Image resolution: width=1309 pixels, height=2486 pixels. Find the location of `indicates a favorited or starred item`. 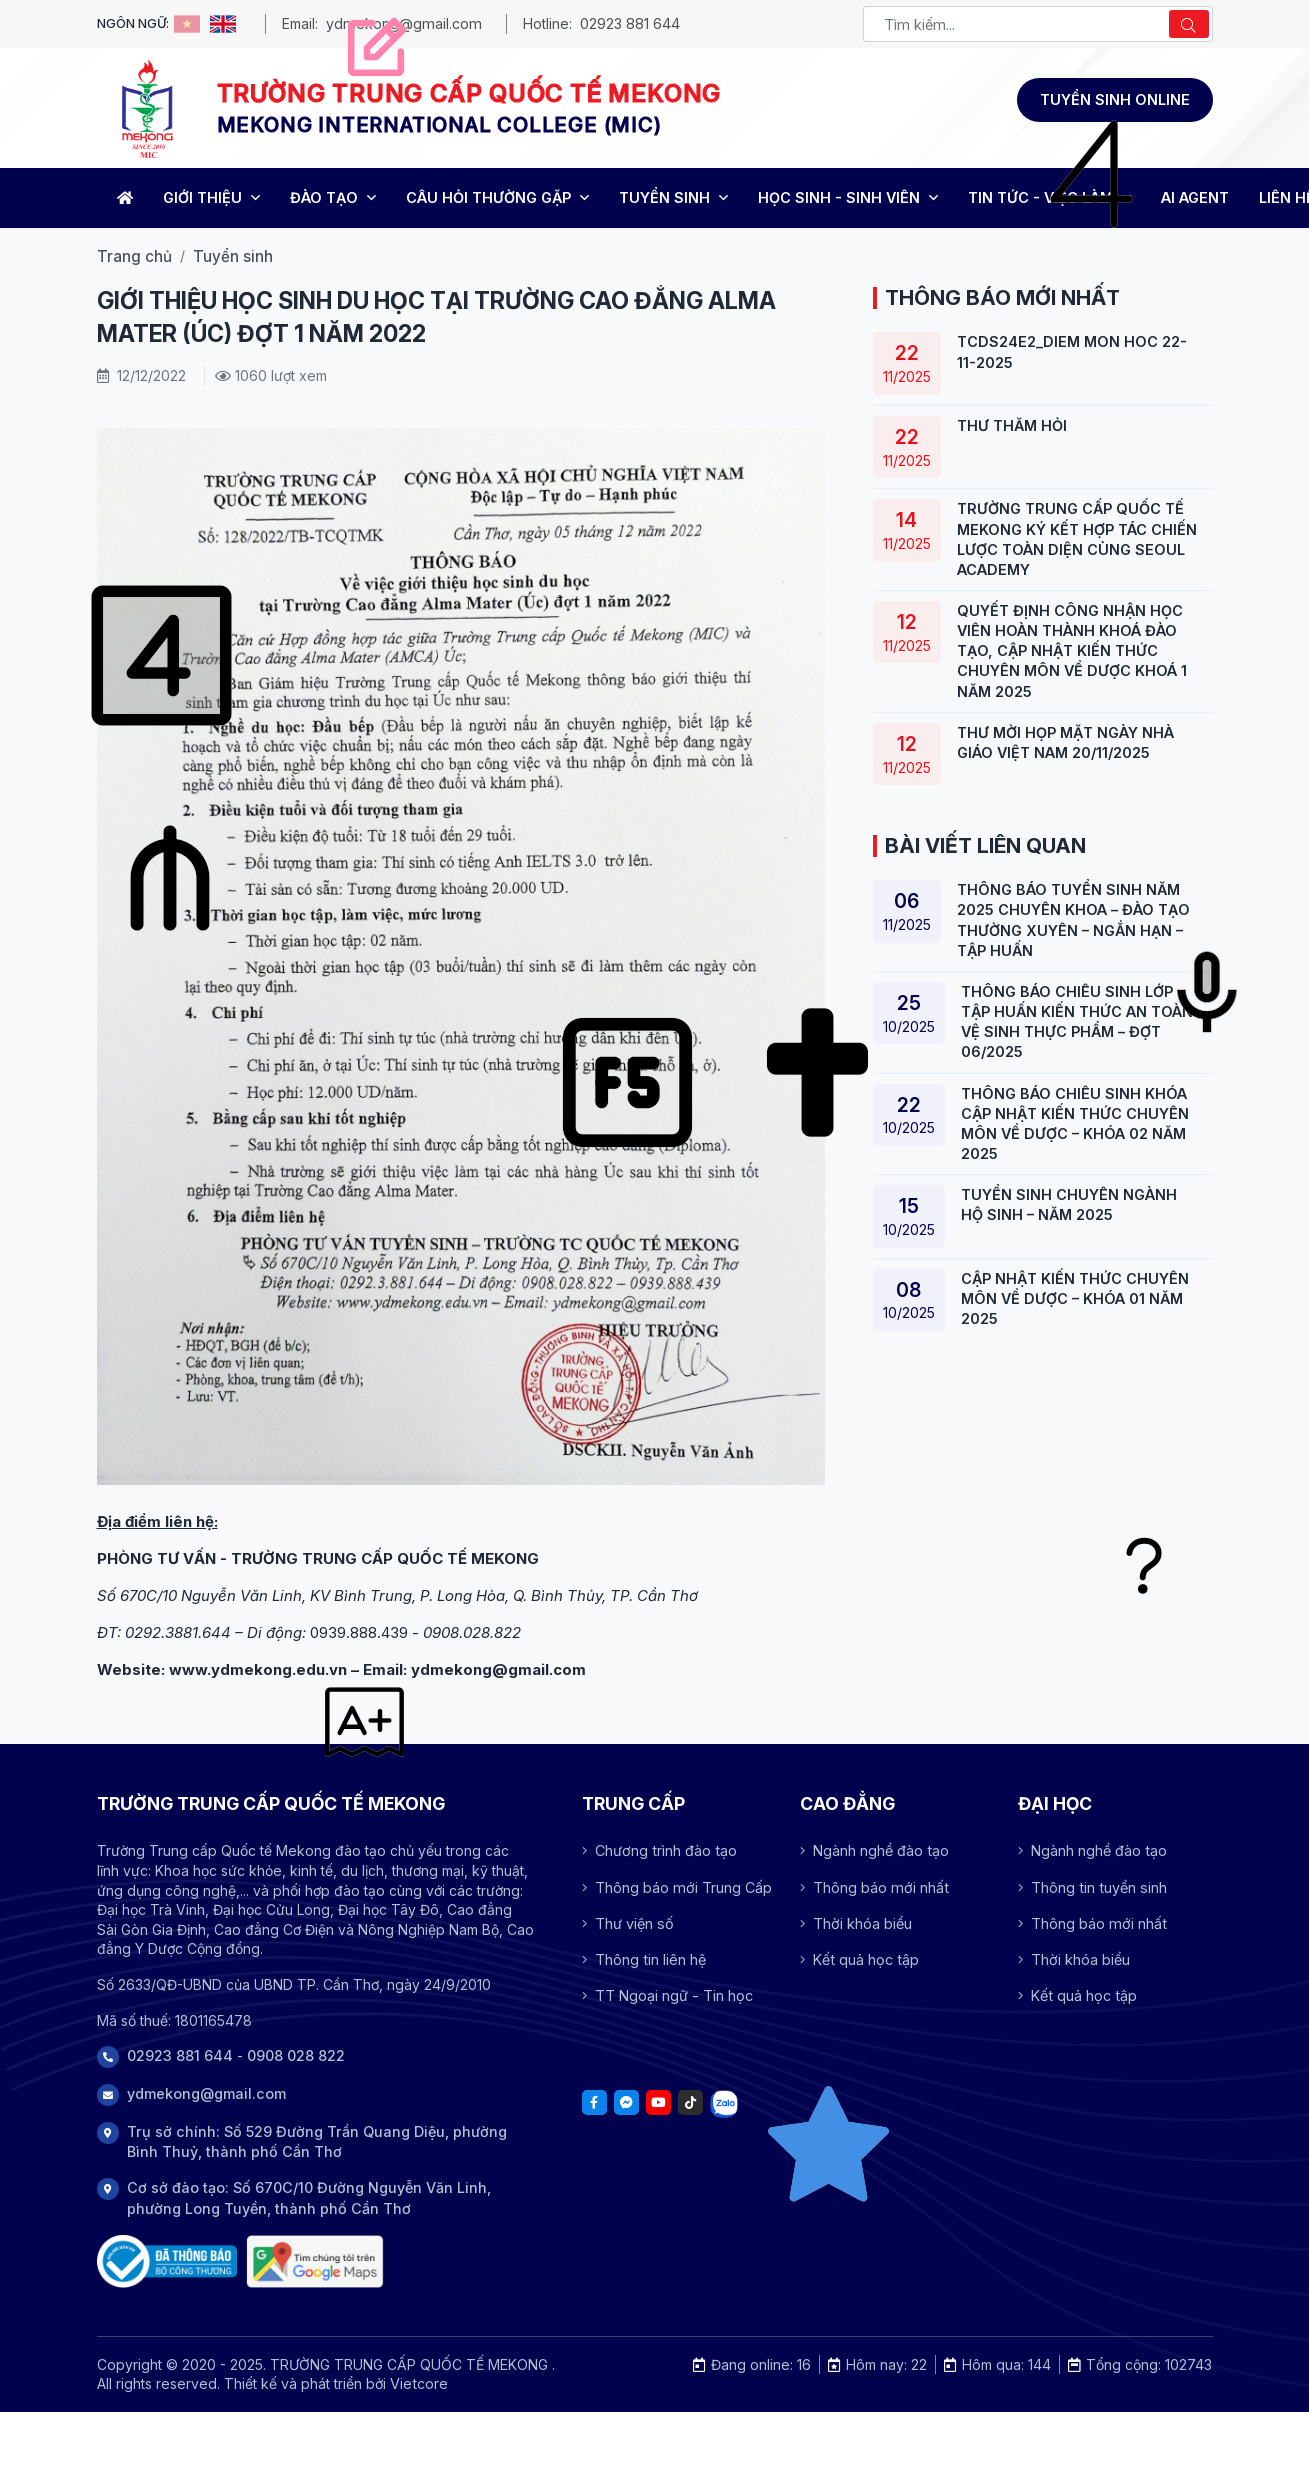

indicates a favorited or starred item is located at coordinates (828, 2149).